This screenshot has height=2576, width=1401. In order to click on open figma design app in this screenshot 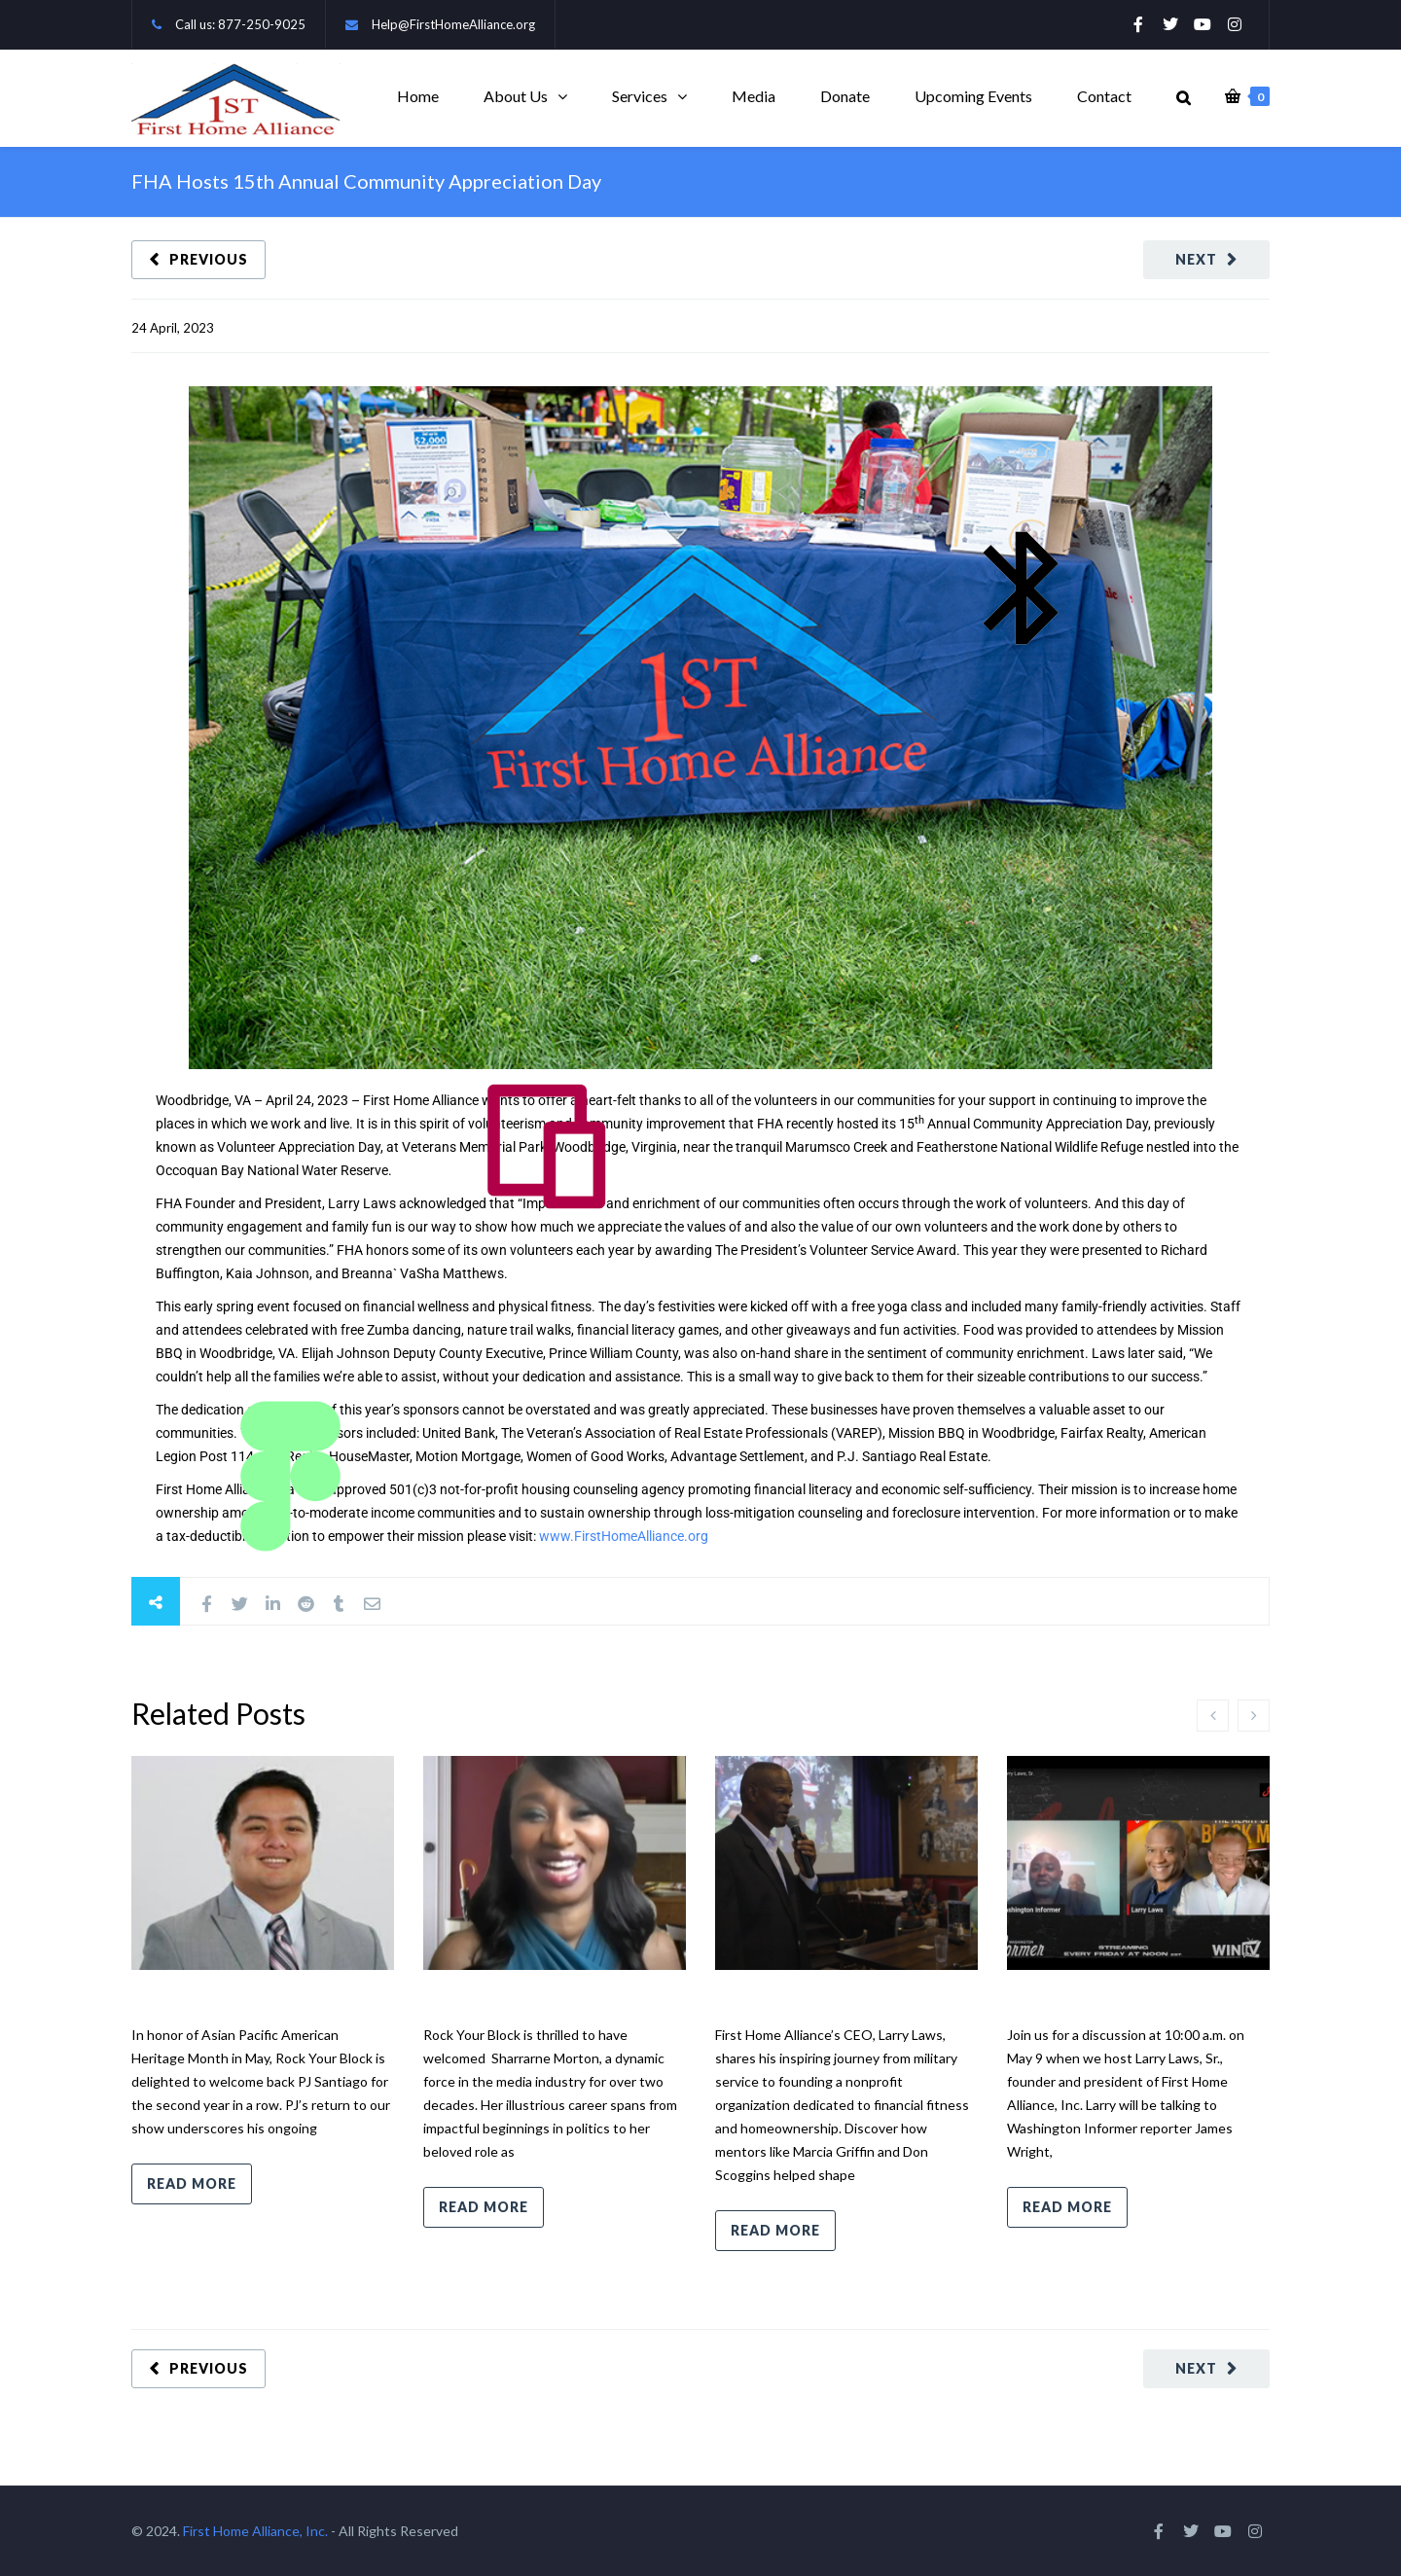, I will do `click(290, 1476)`.